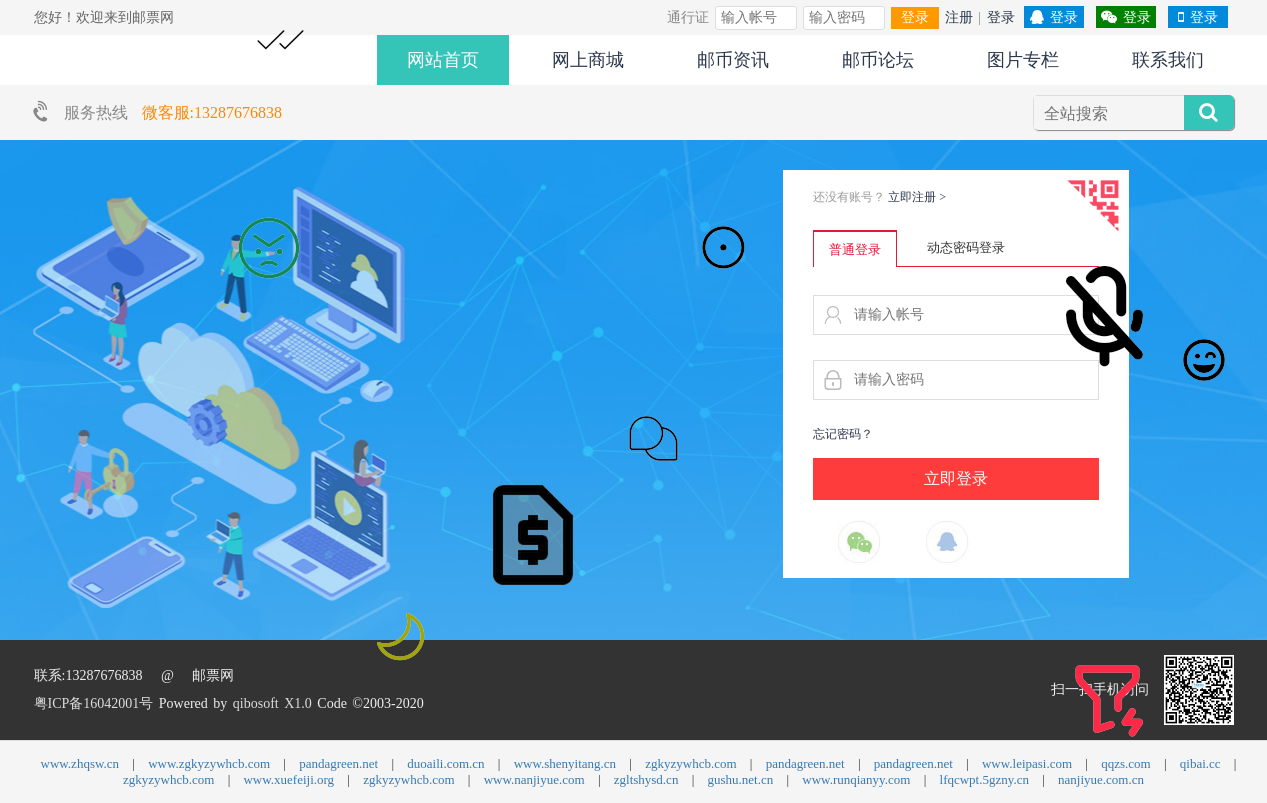  I want to click on open chat or messaging, so click(653, 438).